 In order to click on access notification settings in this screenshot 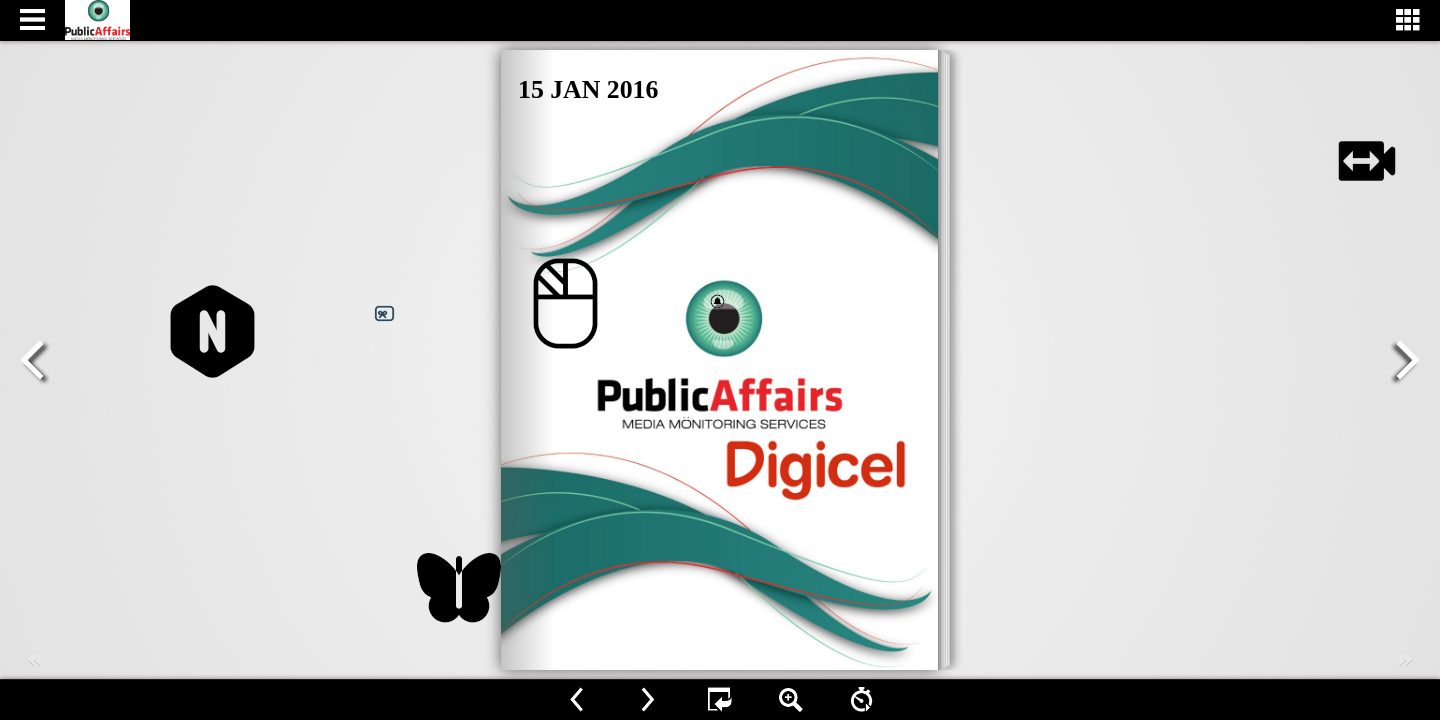, I will do `click(717, 301)`.